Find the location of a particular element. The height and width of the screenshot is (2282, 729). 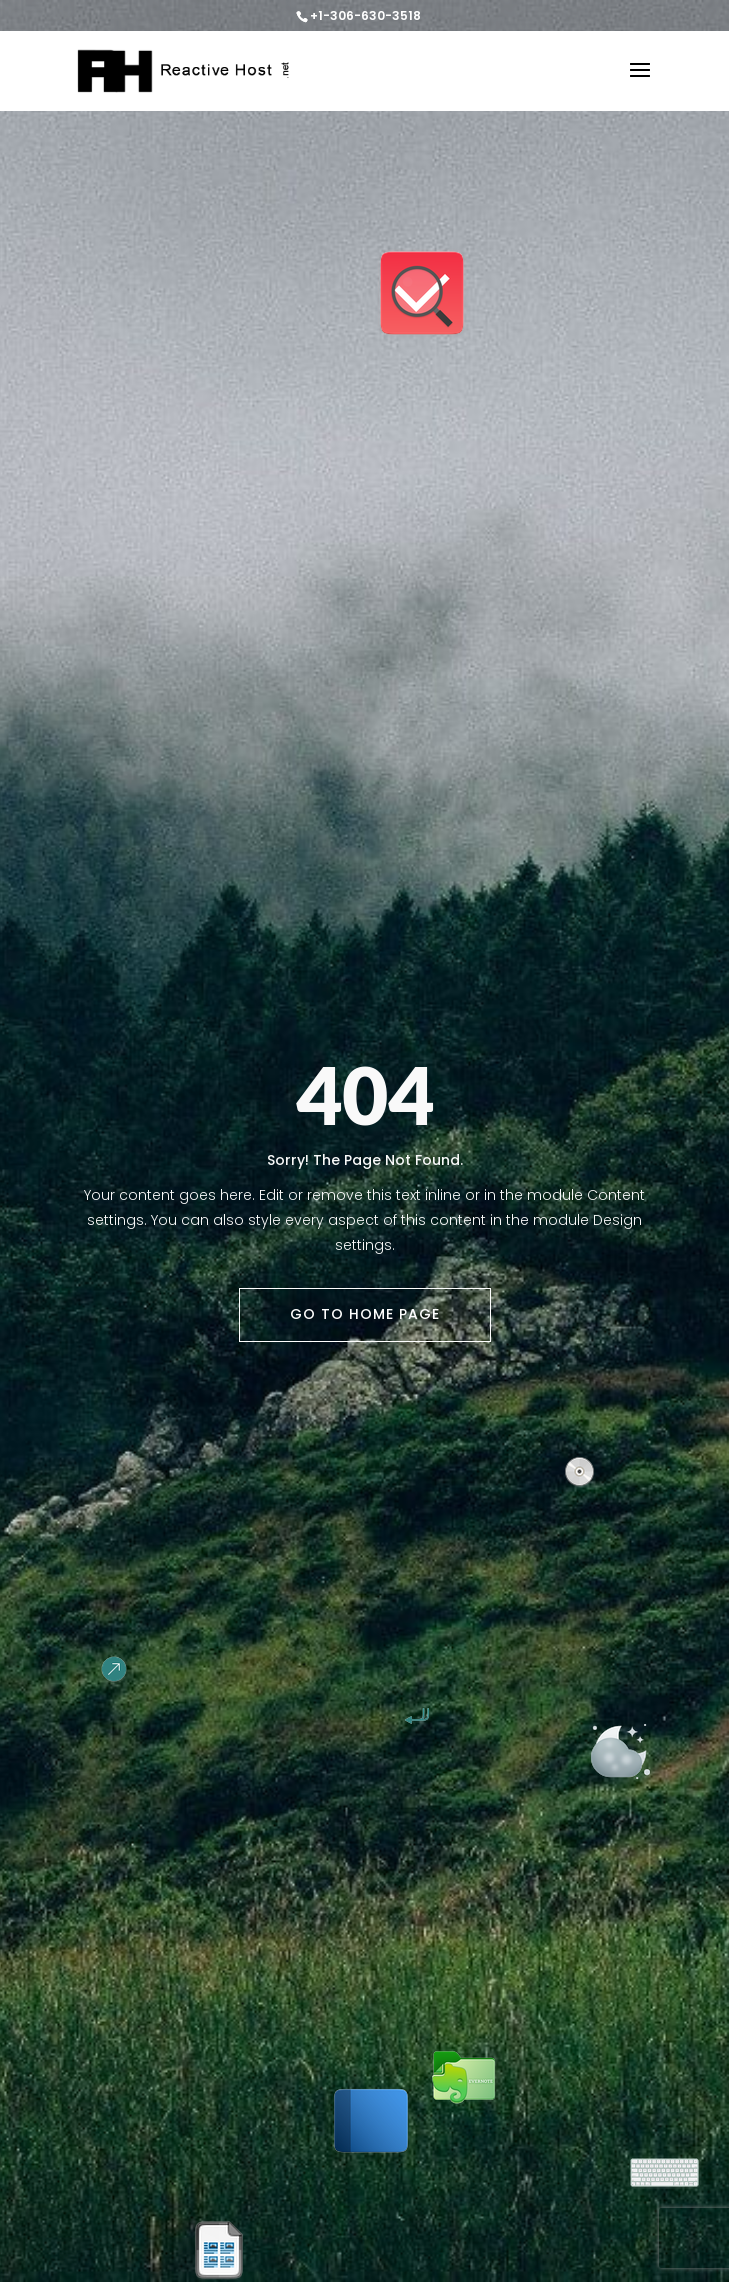

access the desktop folder is located at coordinates (371, 2118).